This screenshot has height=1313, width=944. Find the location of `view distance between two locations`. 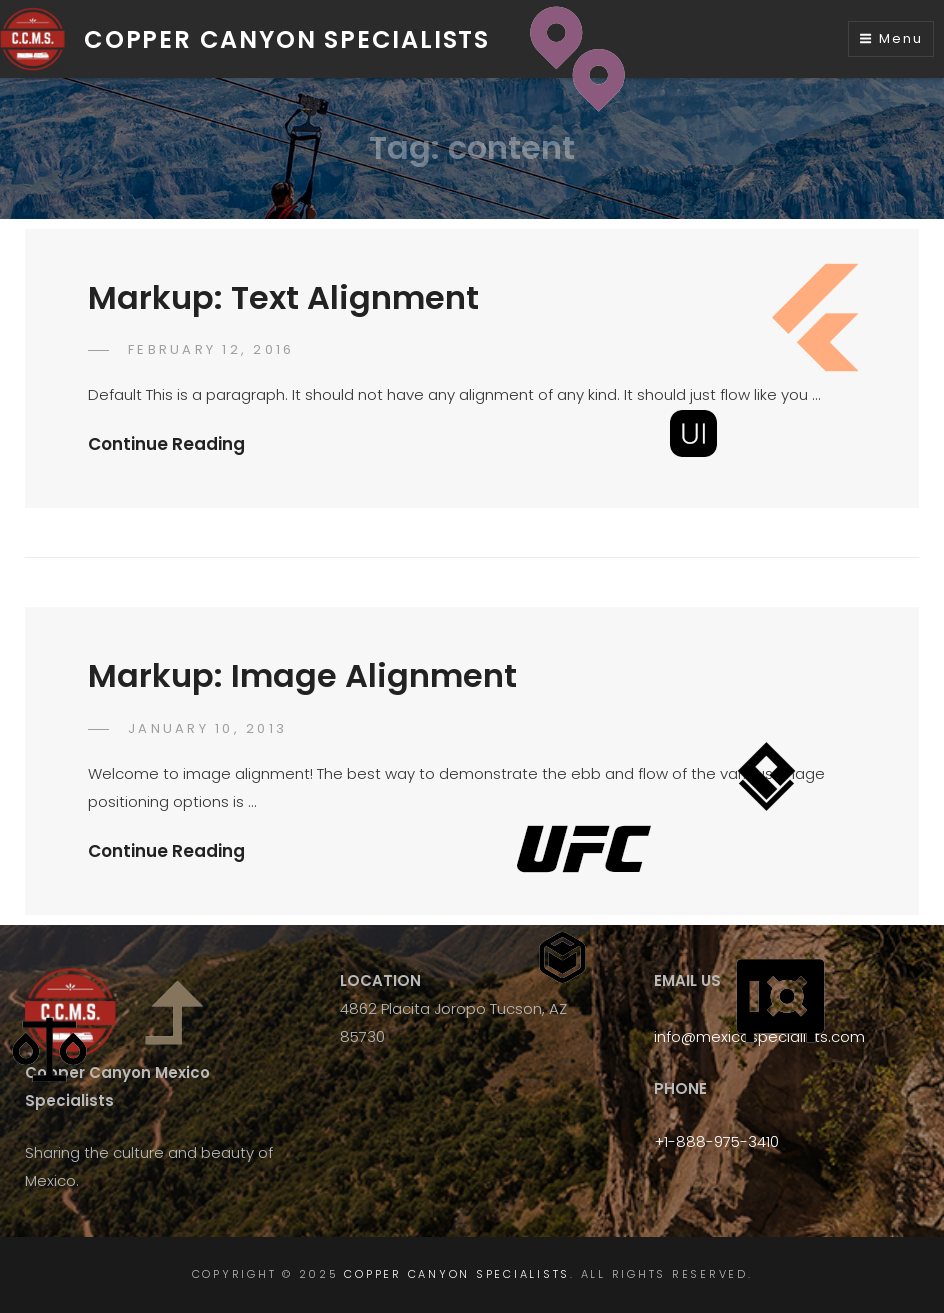

view distance between two locations is located at coordinates (577, 58).